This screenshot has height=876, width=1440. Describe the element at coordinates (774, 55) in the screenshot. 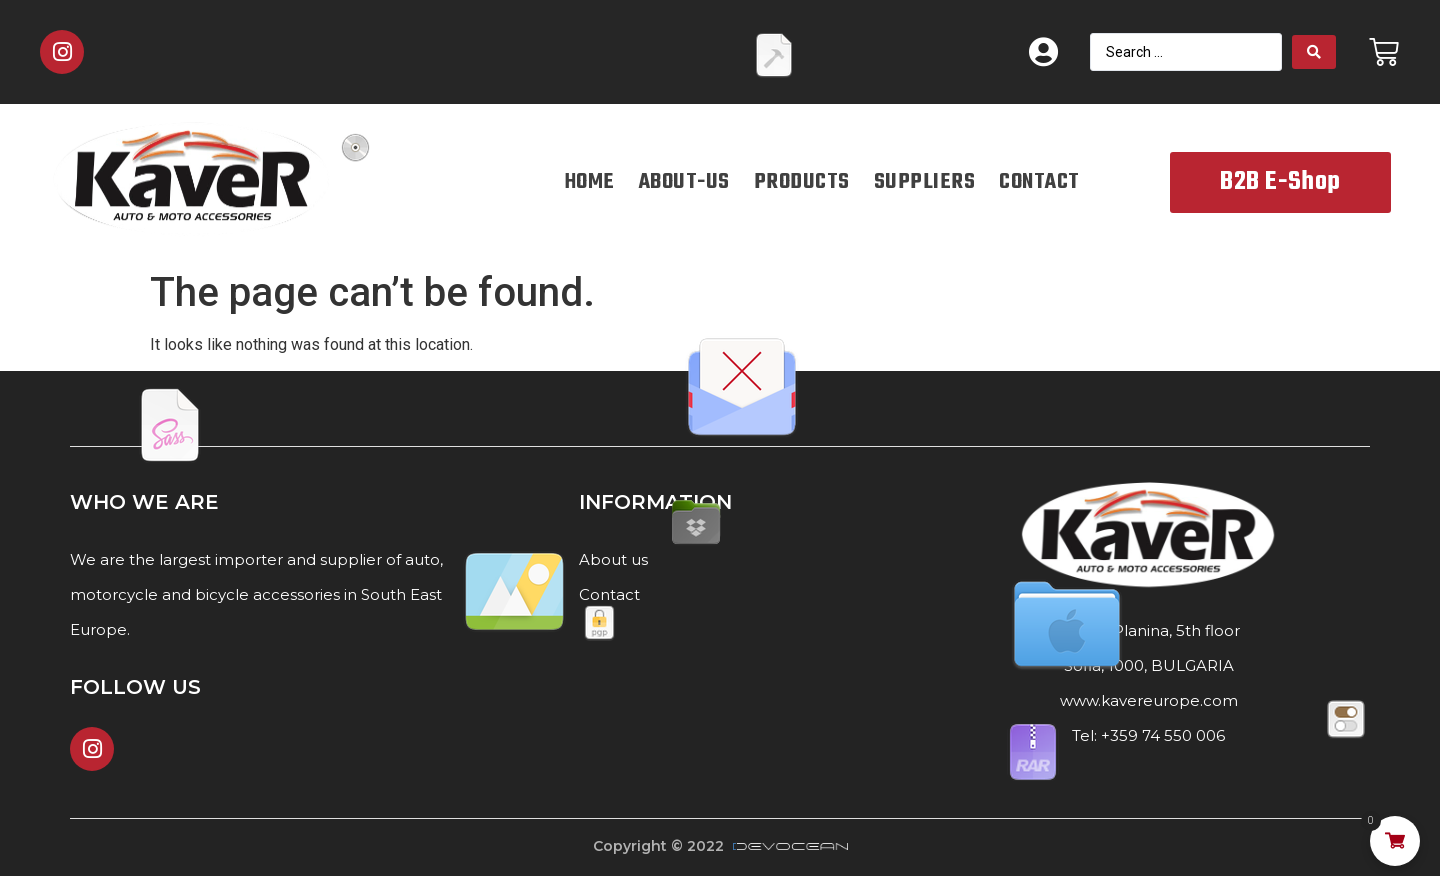

I see `a cmake build configuration file` at that location.